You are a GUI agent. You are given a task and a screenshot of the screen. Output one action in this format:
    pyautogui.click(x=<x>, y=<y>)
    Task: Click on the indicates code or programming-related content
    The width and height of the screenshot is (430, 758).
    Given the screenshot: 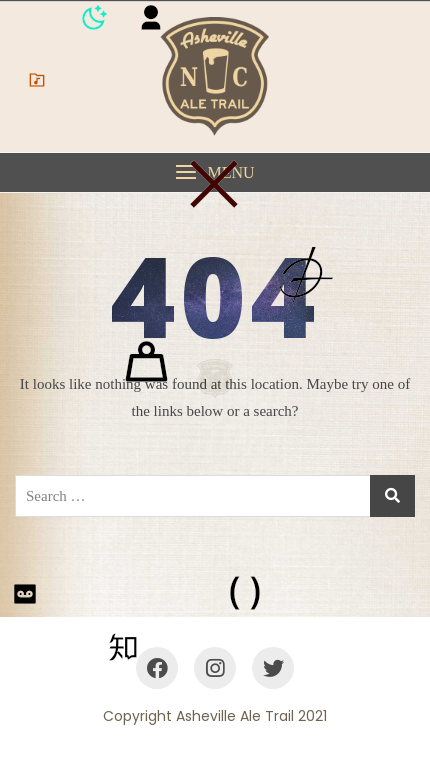 What is the action you would take?
    pyautogui.click(x=245, y=593)
    